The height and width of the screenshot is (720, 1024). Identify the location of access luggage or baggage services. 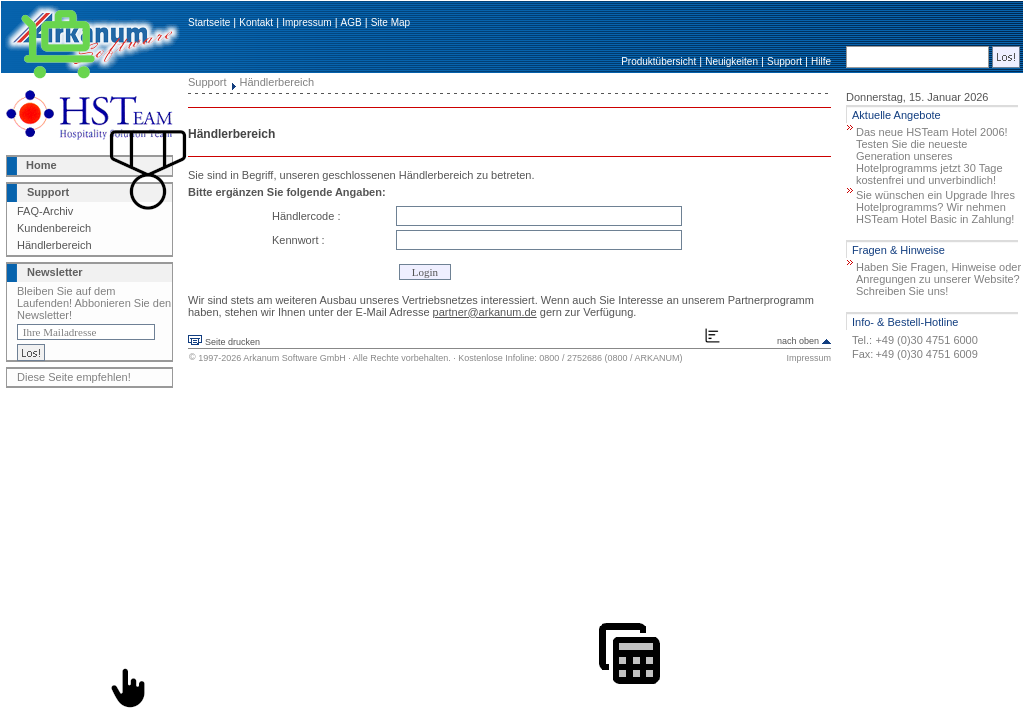
(57, 43).